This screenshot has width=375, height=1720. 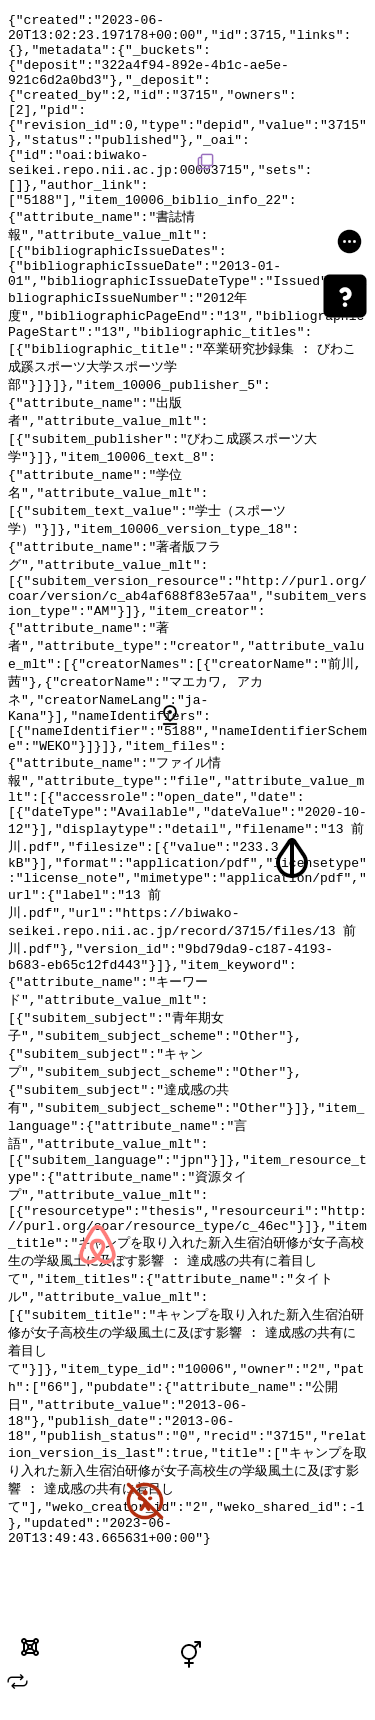 What do you see at coordinates (97, 1244) in the screenshot?
I see `open the Airbnb app or website` at bounding box center [97, 1244].